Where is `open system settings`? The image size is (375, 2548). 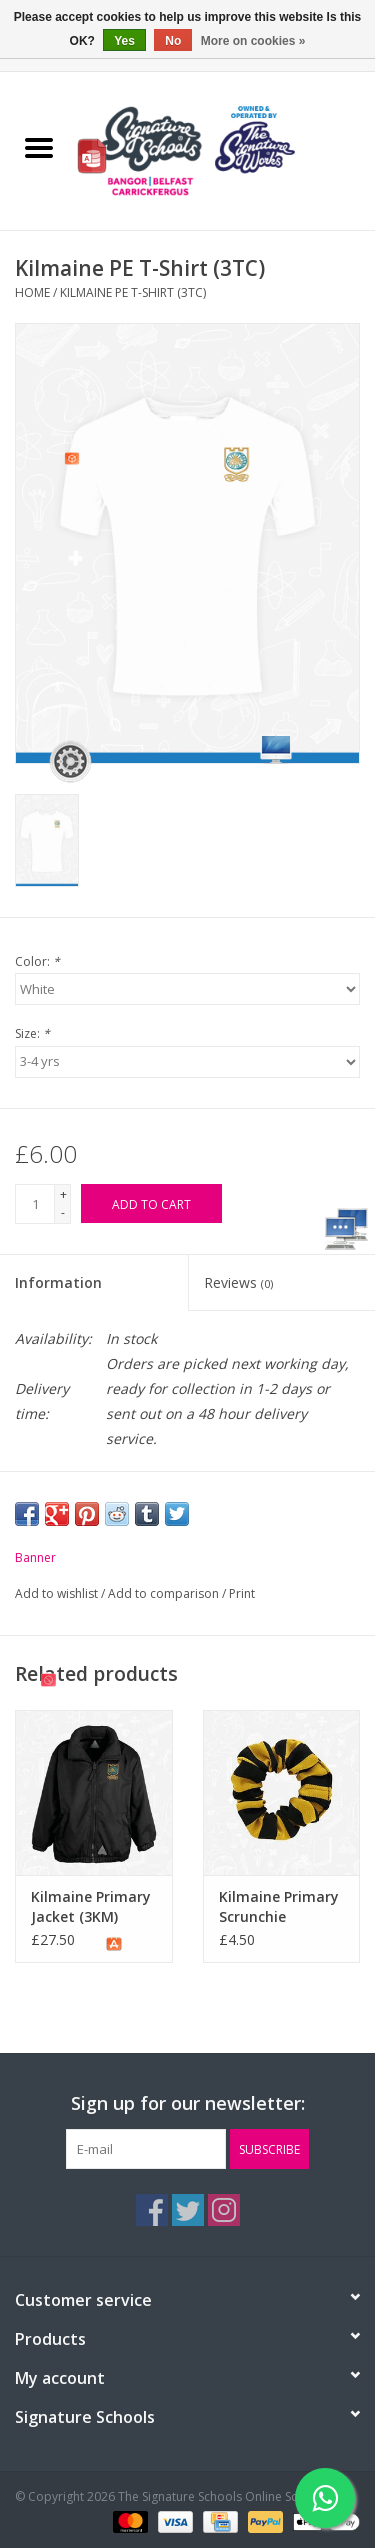 open system settings is located at coordinates (70, 761).